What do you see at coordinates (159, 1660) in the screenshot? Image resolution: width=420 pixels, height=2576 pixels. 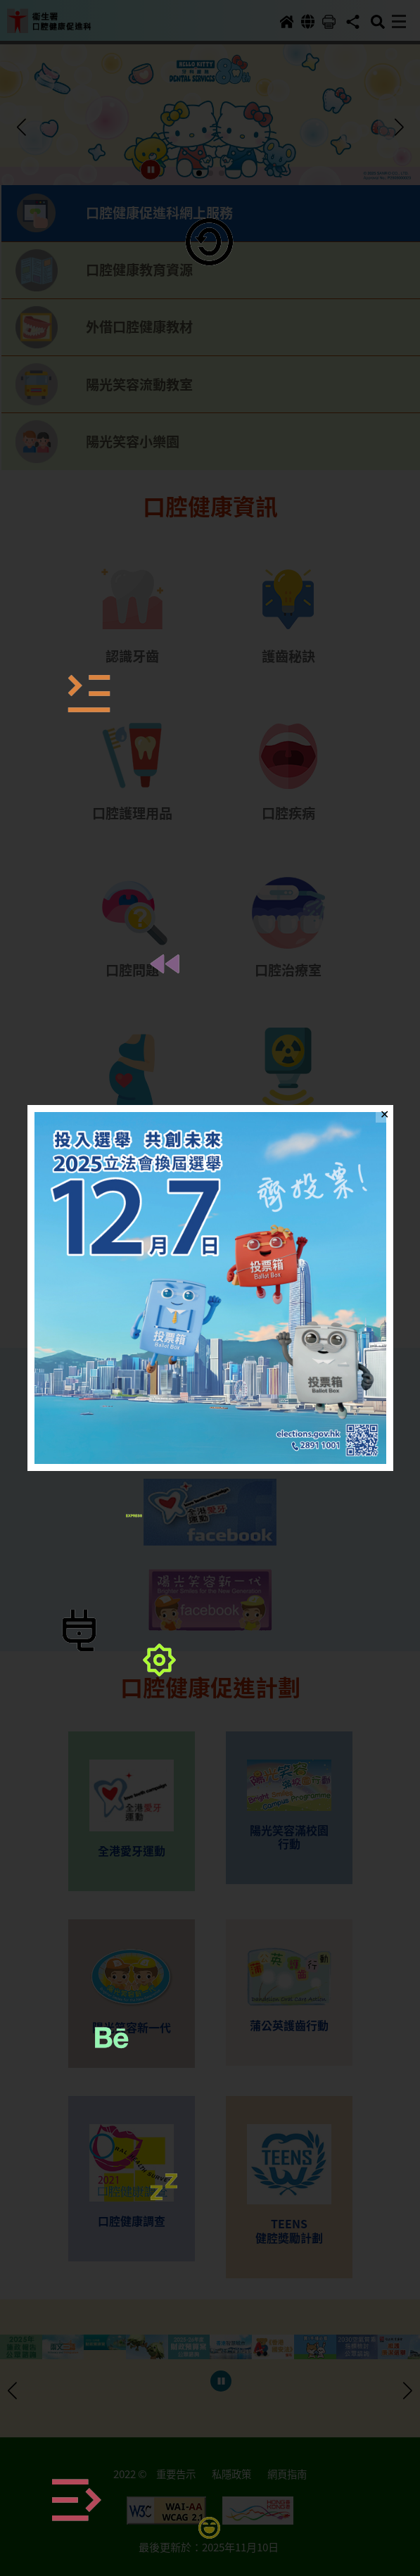 I see `access app or system settings` at bounding box center [159, 1660].